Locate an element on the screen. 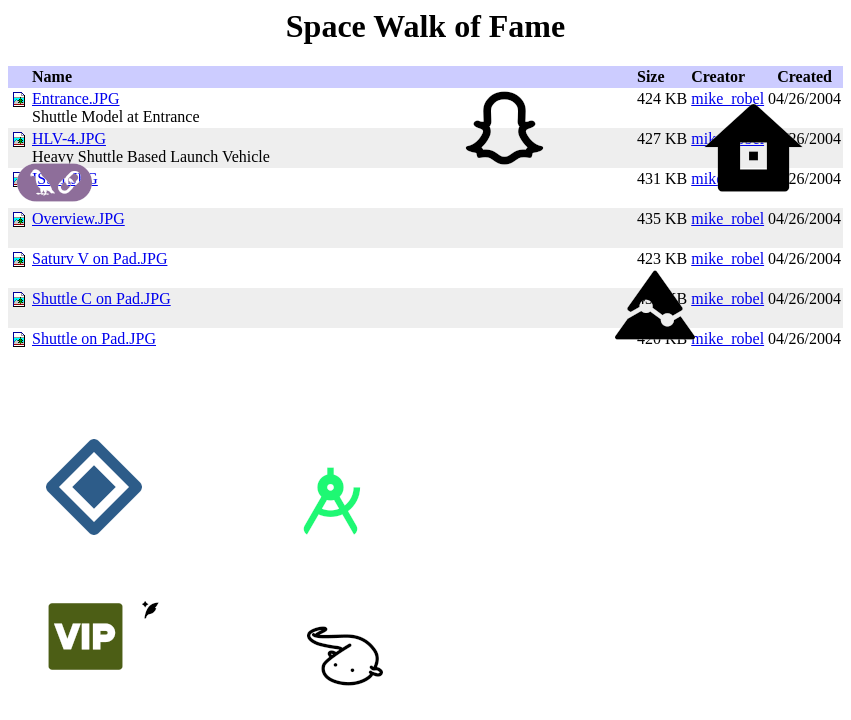  langchain official logo is located at coordinates (54, 182).